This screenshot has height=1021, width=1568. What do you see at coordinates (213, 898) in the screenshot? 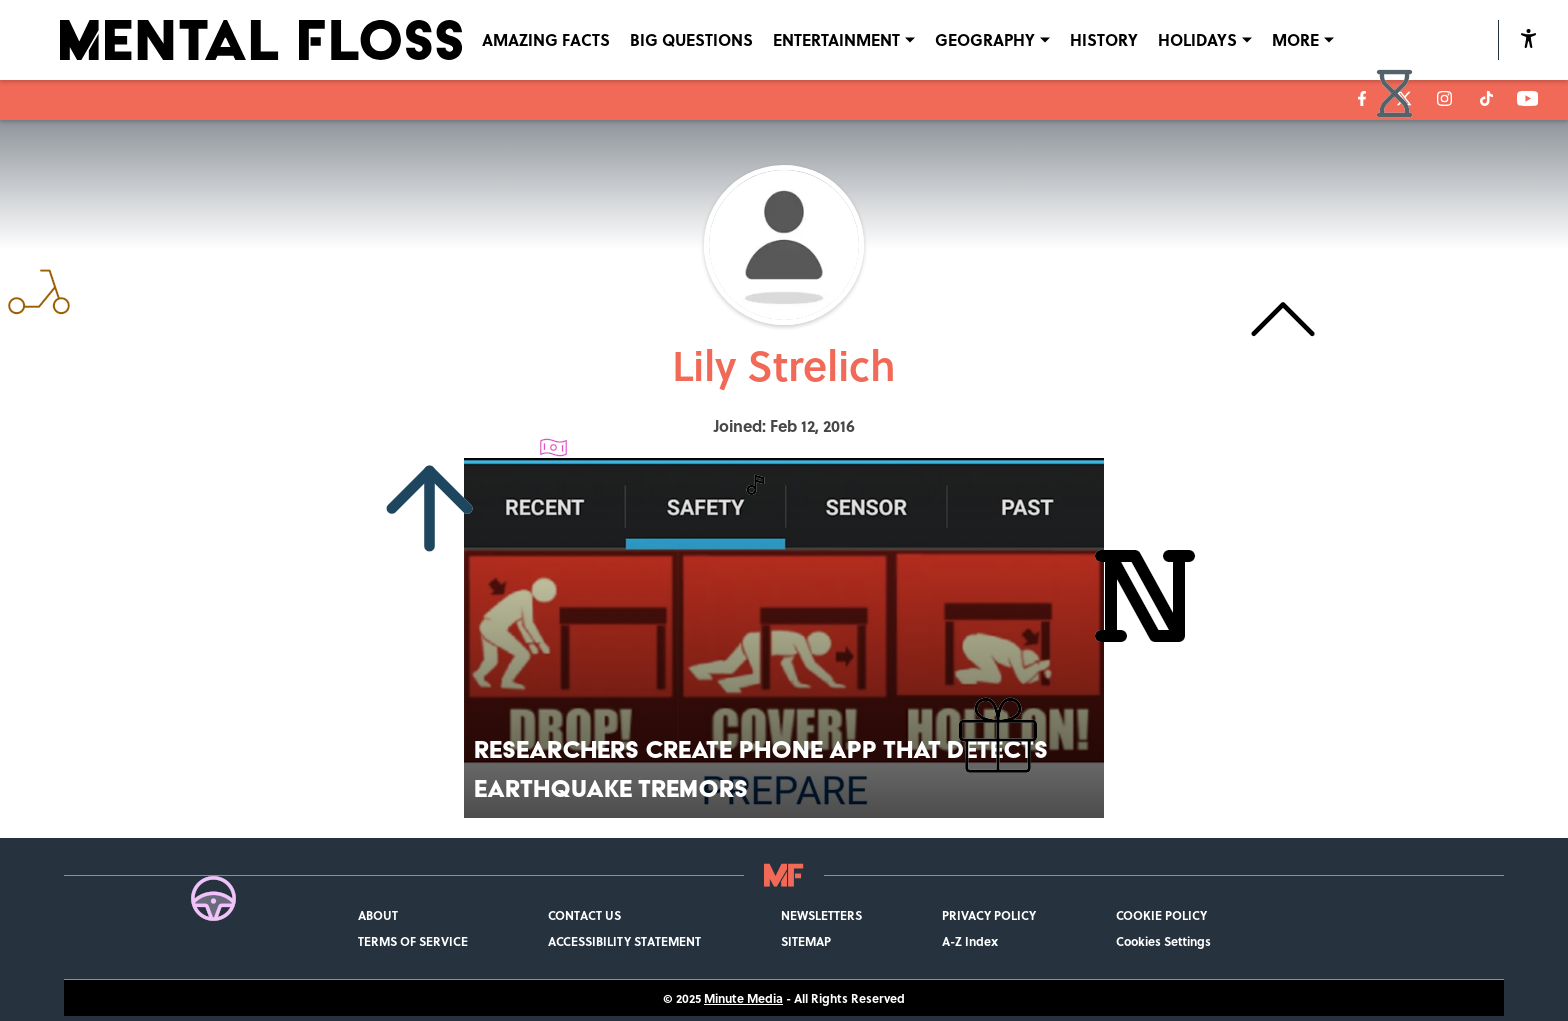
I see `access driving or navigation mode` at bounding box center [213, 898].